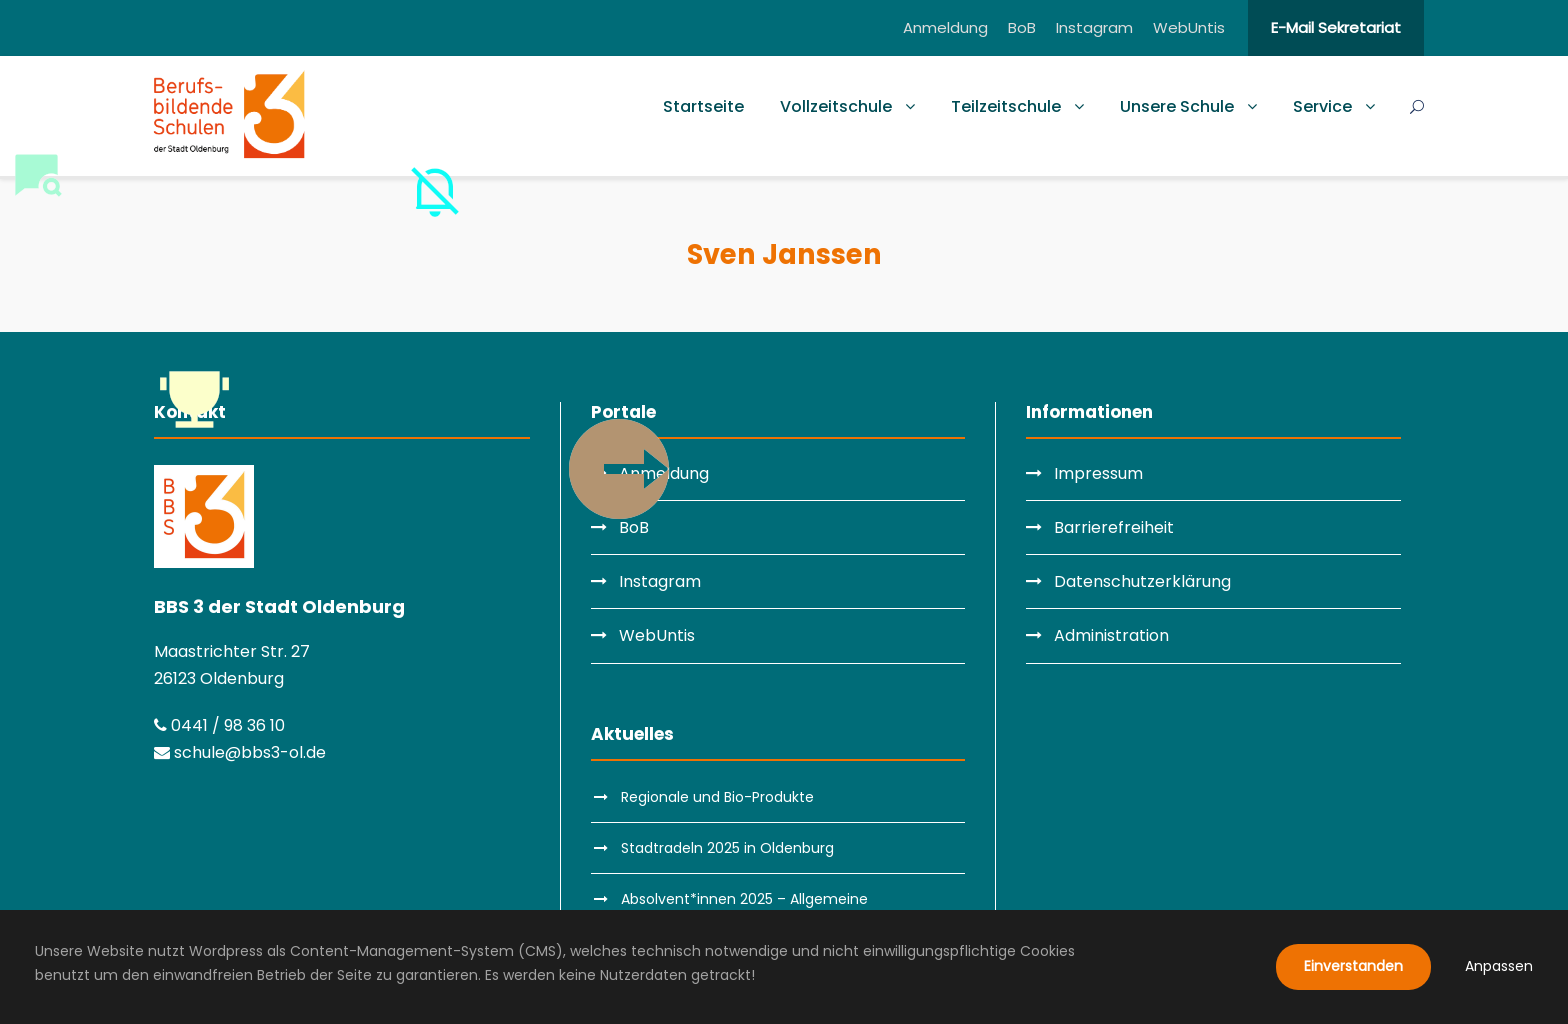  Describe the element at coordinates (619, 469) in the screenshot. I see `log out of your account` at that location.